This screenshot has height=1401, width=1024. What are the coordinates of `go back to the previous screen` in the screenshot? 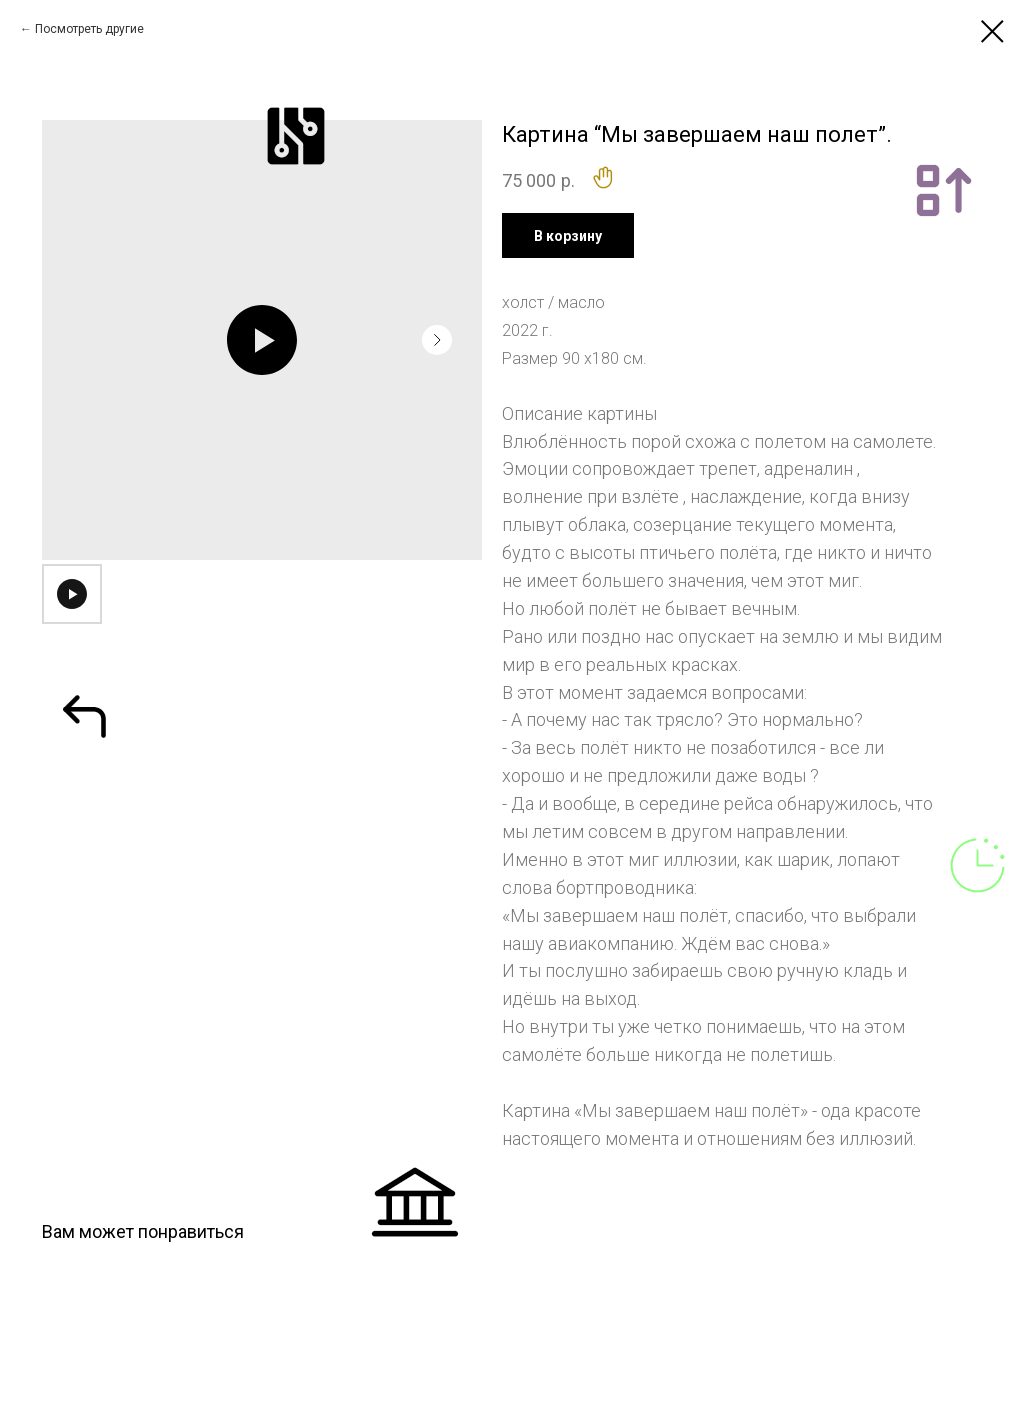 It's located at (84, 716).